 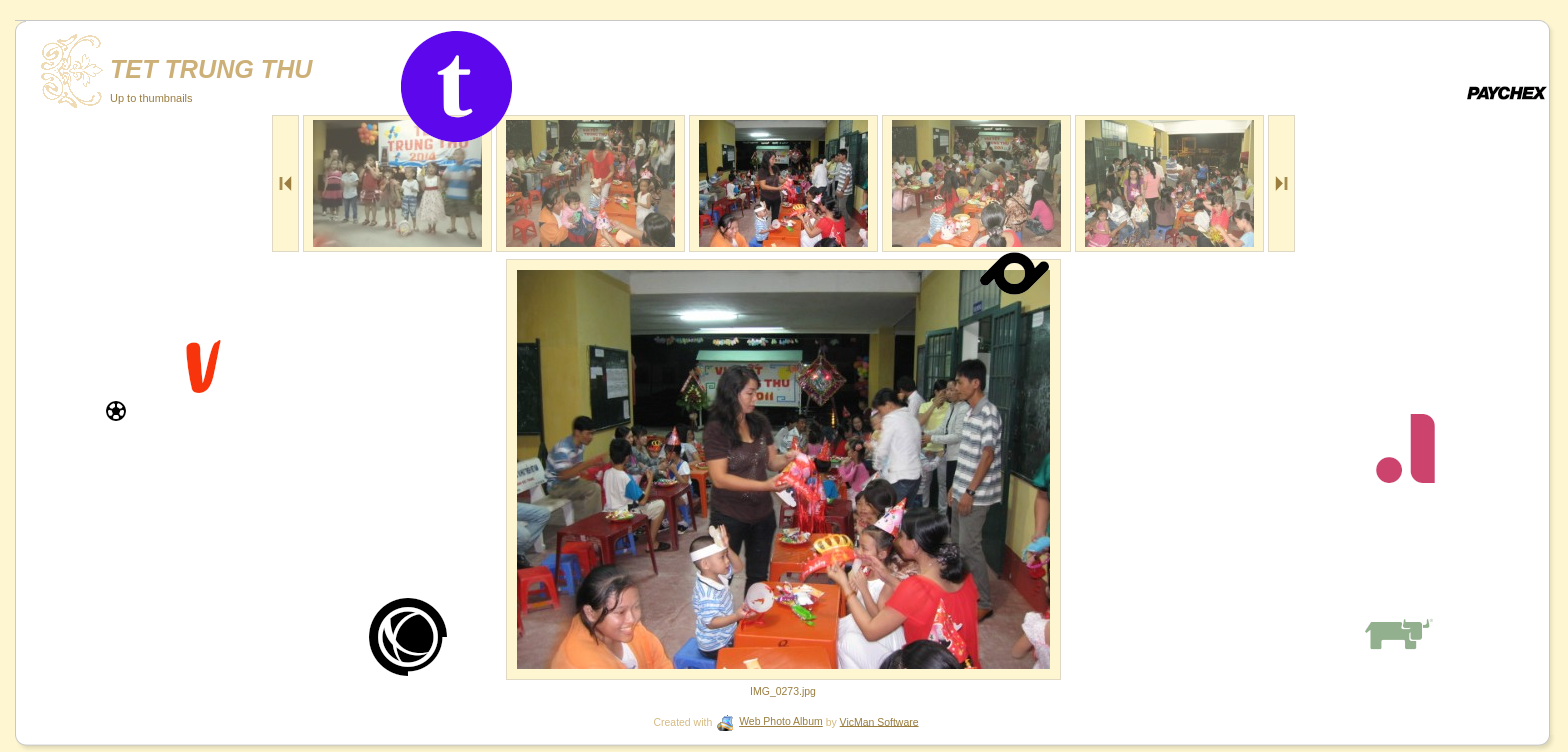 What do you see at coordinates (408, 637) in the screenshot?
I see `visit freelancermap website or platform` at bounding box center [408, 637].